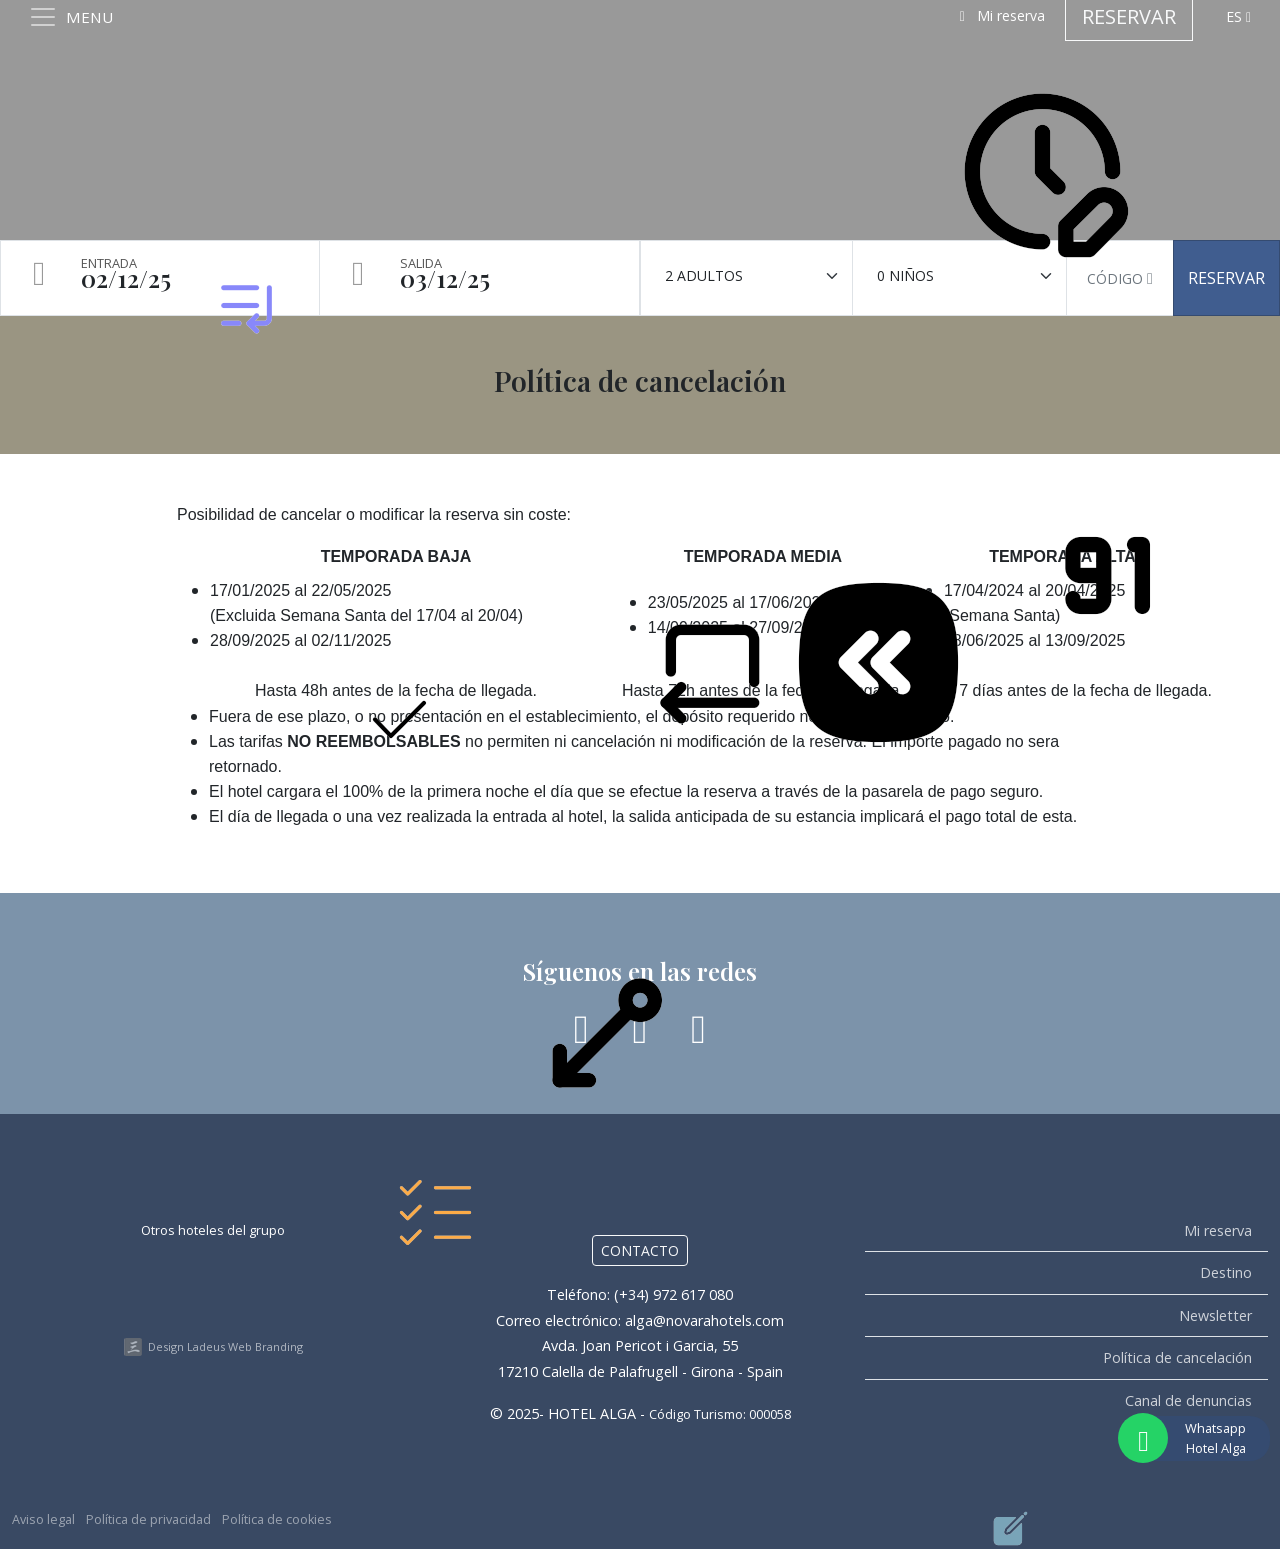  What do you see at coordinates (435, 1212) in the screenshot?
I see `view completed tasks or checklist` at bounding box center [435, 1212].